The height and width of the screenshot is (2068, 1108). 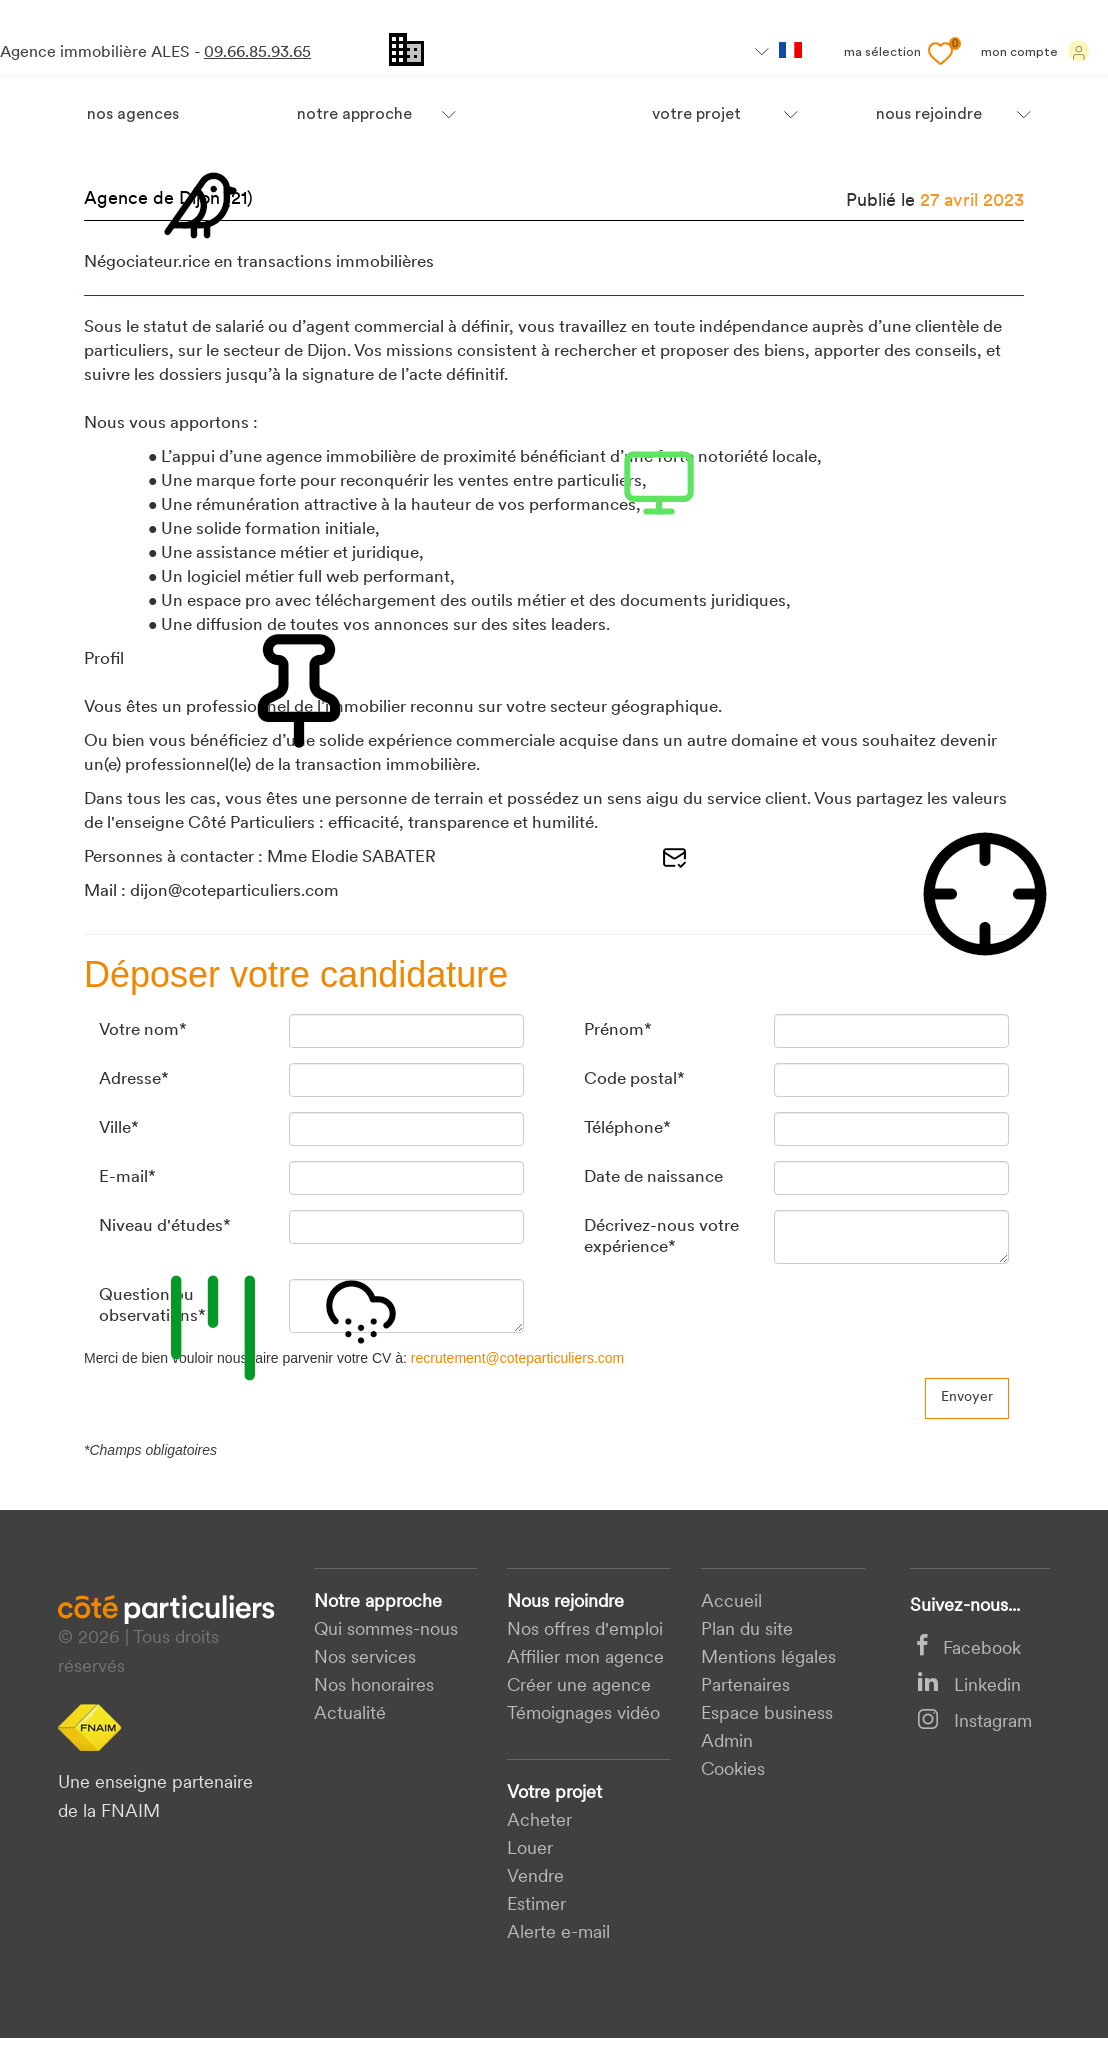 I want to click on indicates snowy weather conditions, so click(x=361, y=1312).